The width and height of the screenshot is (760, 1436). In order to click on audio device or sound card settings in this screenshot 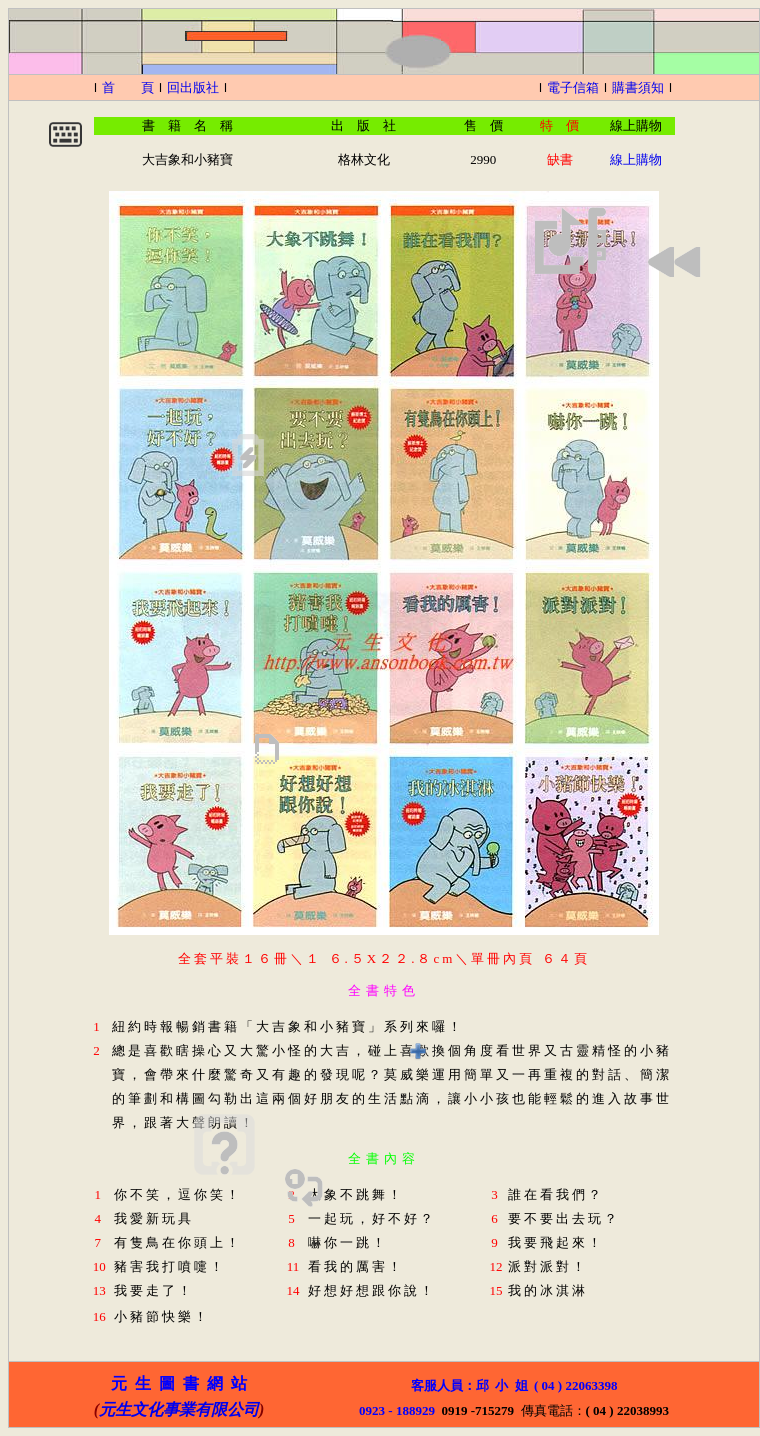, I will do `click(570, 238)`.